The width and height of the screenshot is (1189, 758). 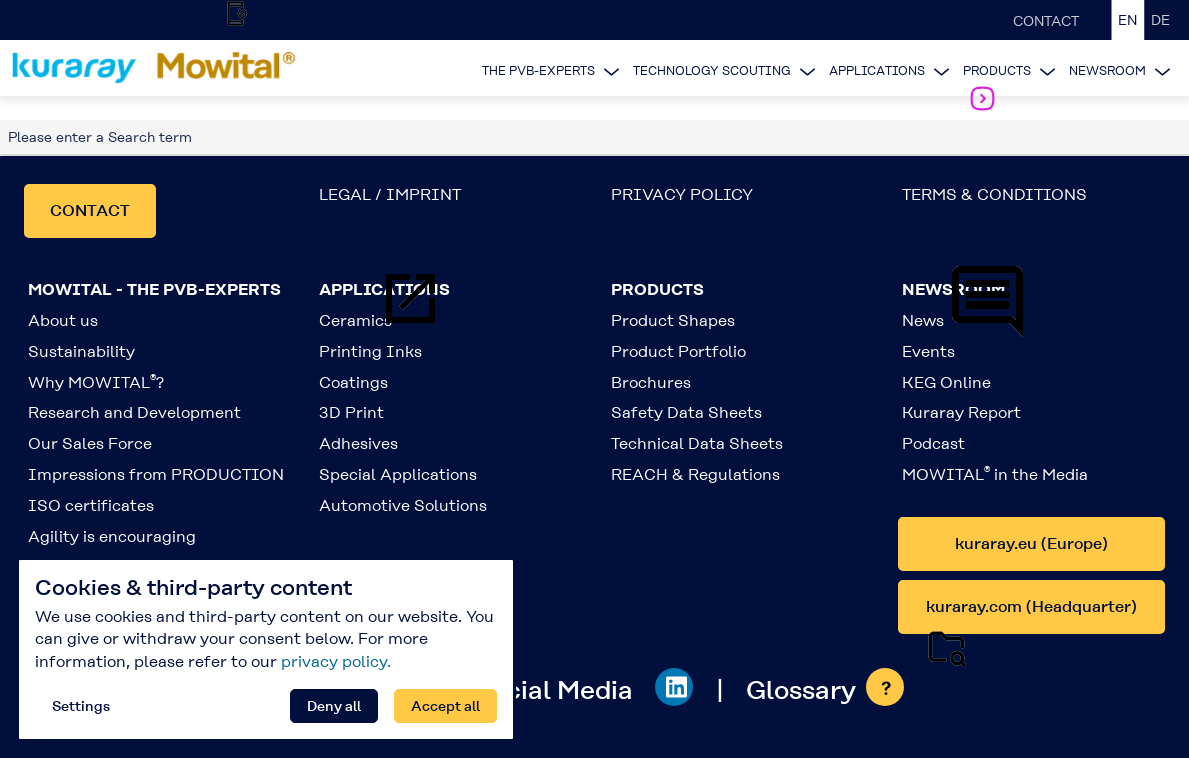 What do you see at coordinates (982, 98) in the screenshot?
I see `navigate to the next item or page` at bounding box center [982, 98].